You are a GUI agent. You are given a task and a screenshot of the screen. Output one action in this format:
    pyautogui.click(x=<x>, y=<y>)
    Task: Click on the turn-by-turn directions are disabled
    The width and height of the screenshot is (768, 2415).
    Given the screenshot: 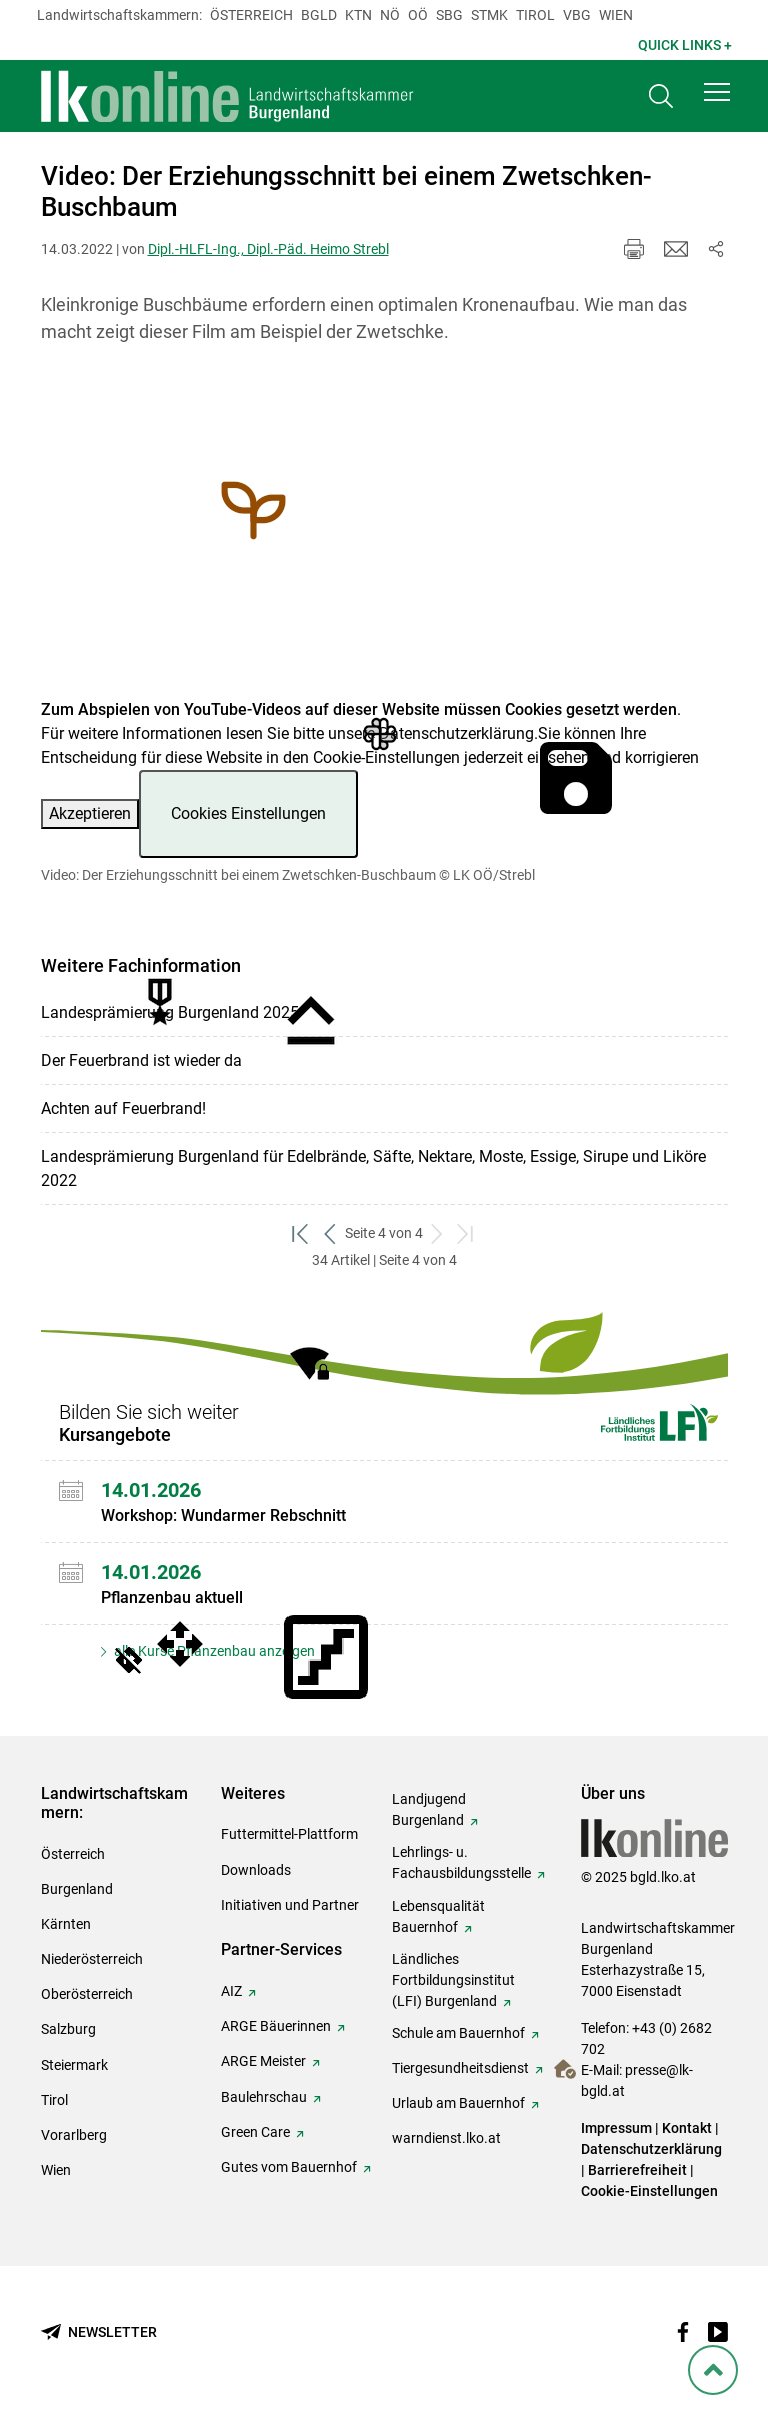 What is the action you would take?
    pyautogui.click(x=129, y=1660)
    